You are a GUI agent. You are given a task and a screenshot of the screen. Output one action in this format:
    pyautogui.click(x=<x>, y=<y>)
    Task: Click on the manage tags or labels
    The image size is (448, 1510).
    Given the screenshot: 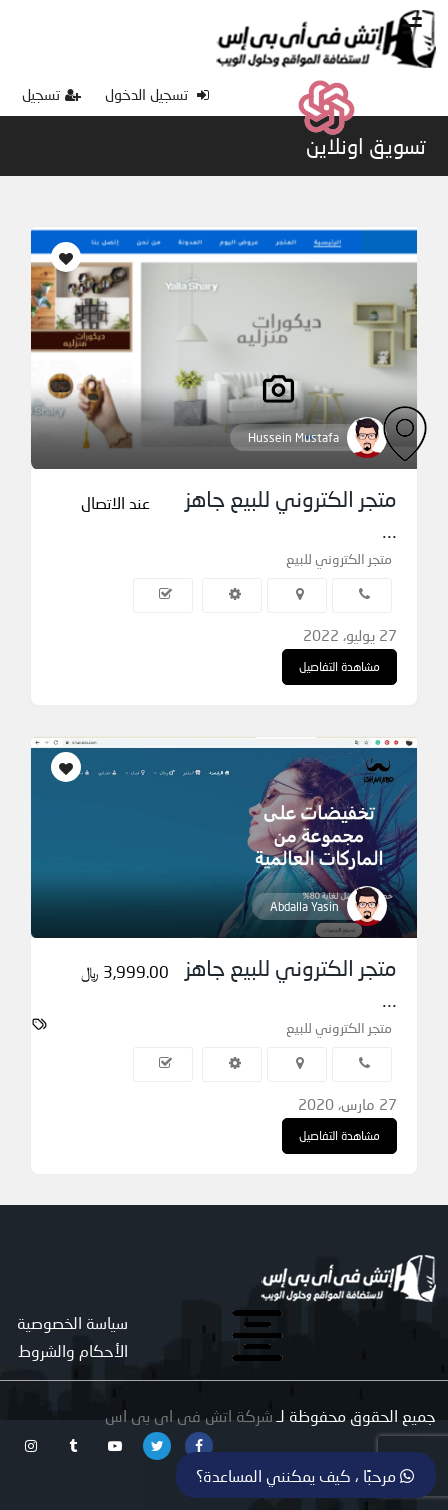 What is the action you would take?
    pyautogui.click(x=39, y=1023)
    